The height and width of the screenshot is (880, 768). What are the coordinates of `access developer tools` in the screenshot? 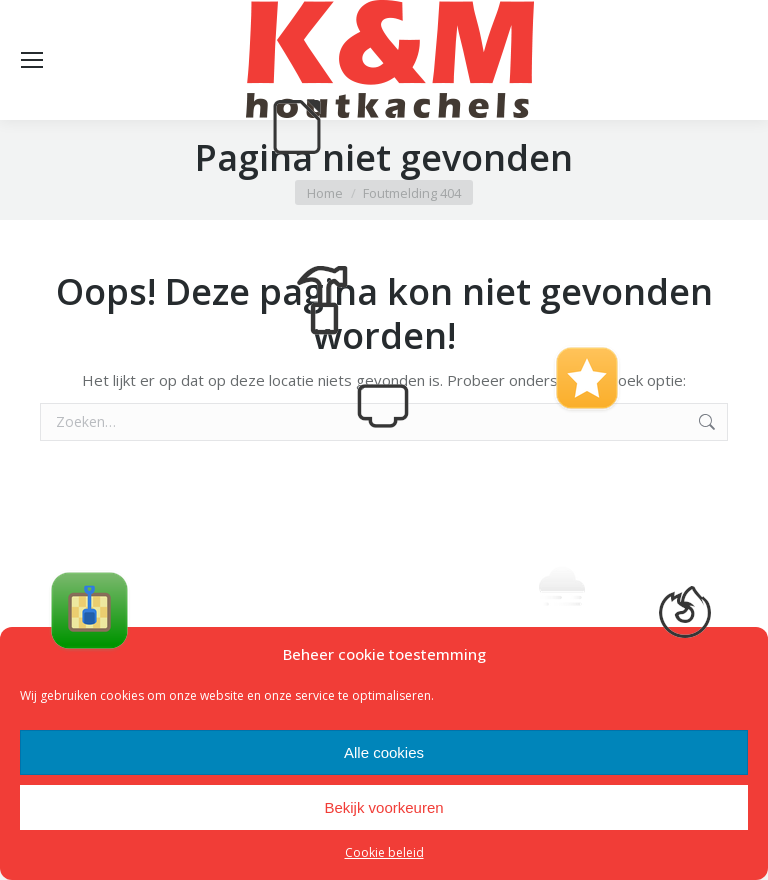 It's located at (324, 302).